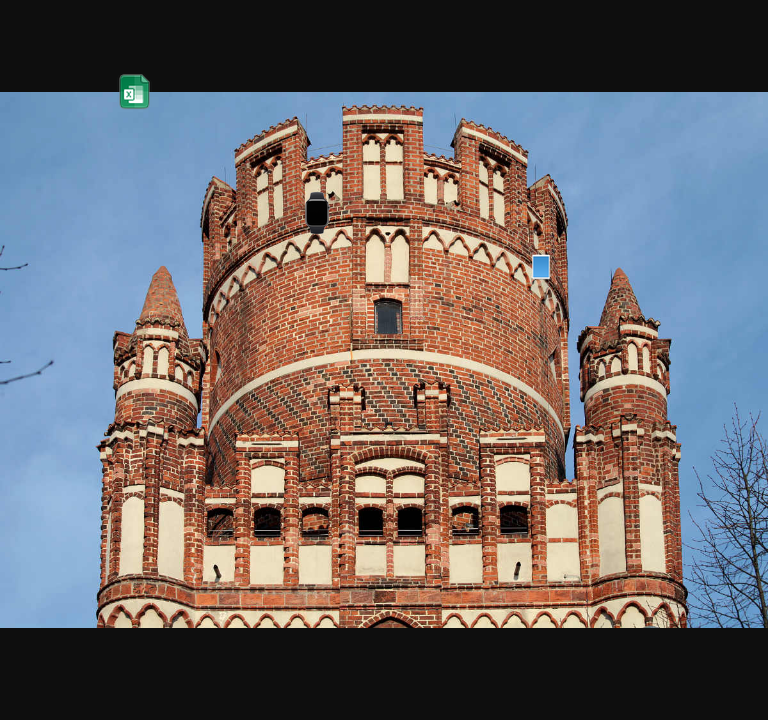 This screenshot has height=720, width=768. I want to click on iPad Pro with cellular connectivity, so click(541, 267).